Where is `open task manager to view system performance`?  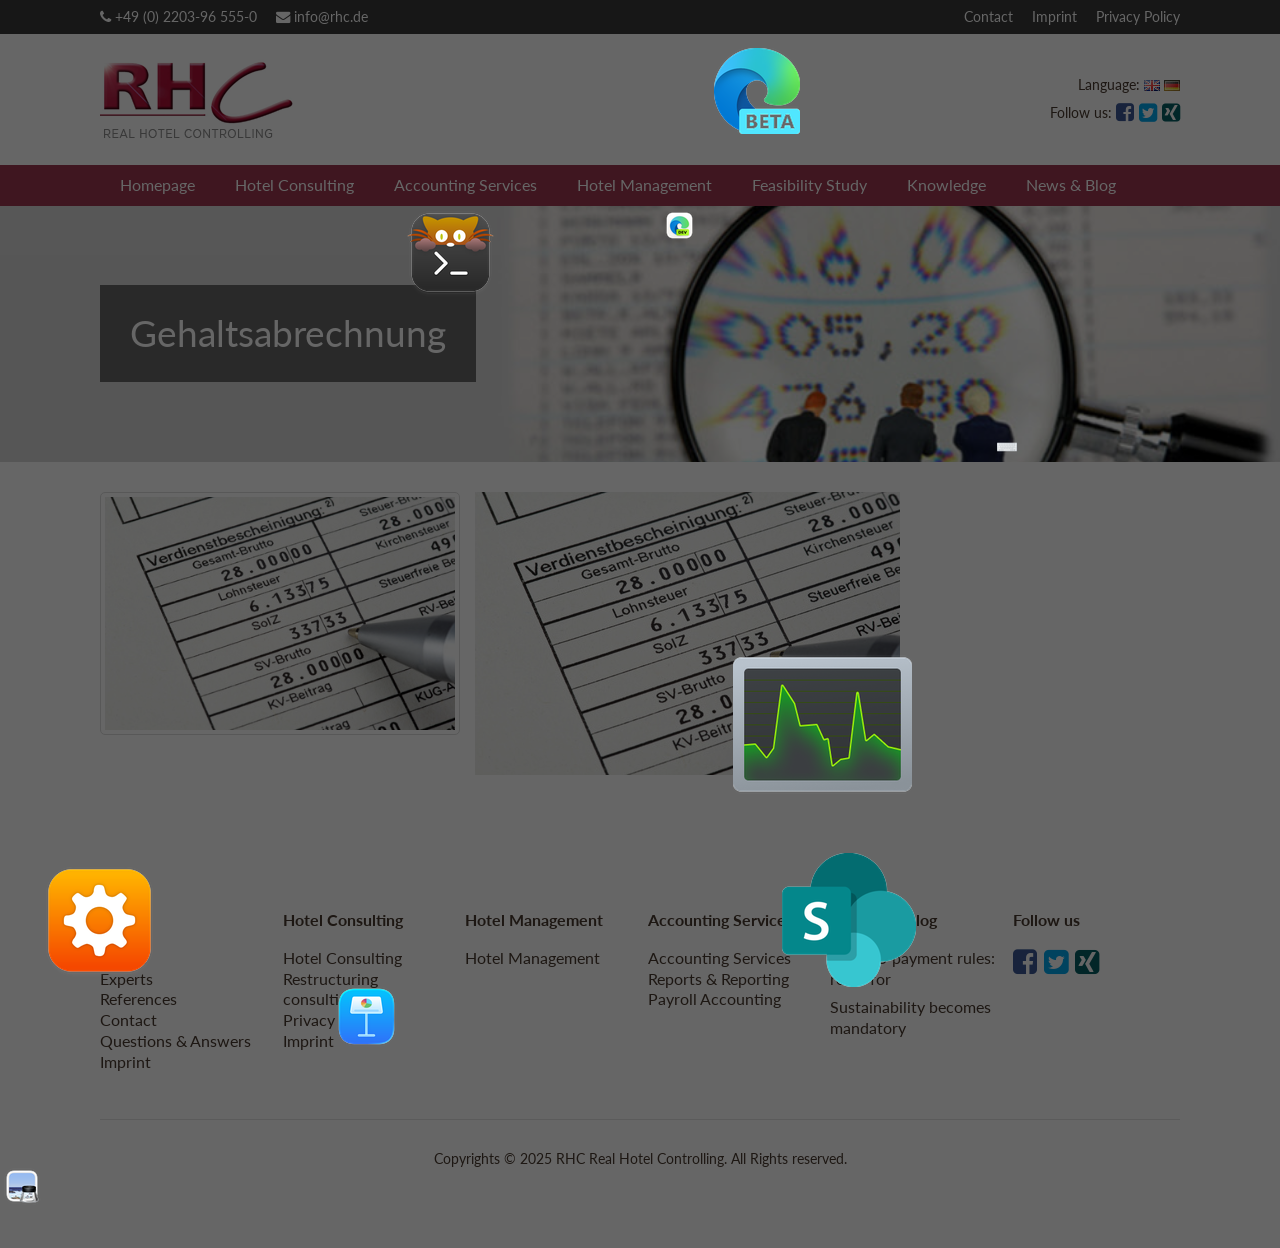 open task manager to view system performance is located at coordinates (822, 724).